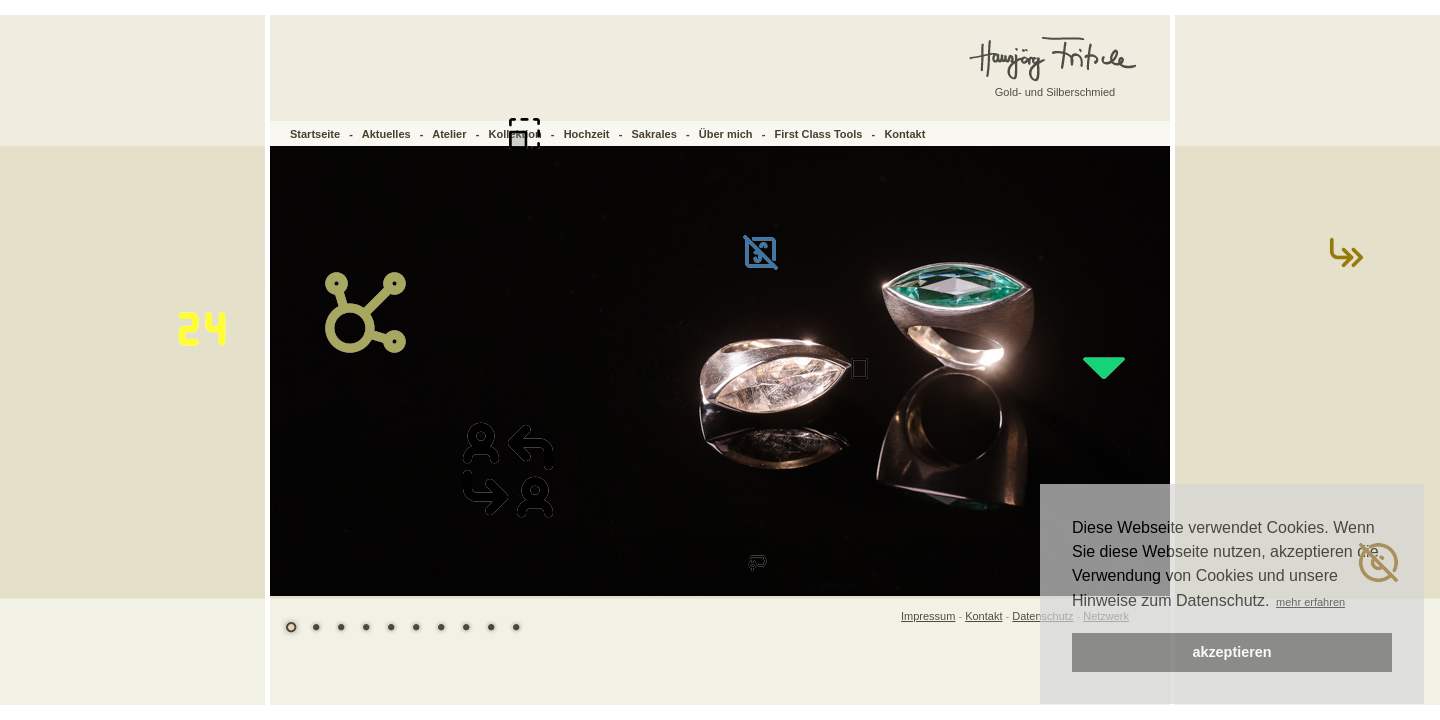  What do you see at coordinates (1378, 562) in the screenshot?
I see `indicates content is not copyrighted` at bounding box center [1378, 562].